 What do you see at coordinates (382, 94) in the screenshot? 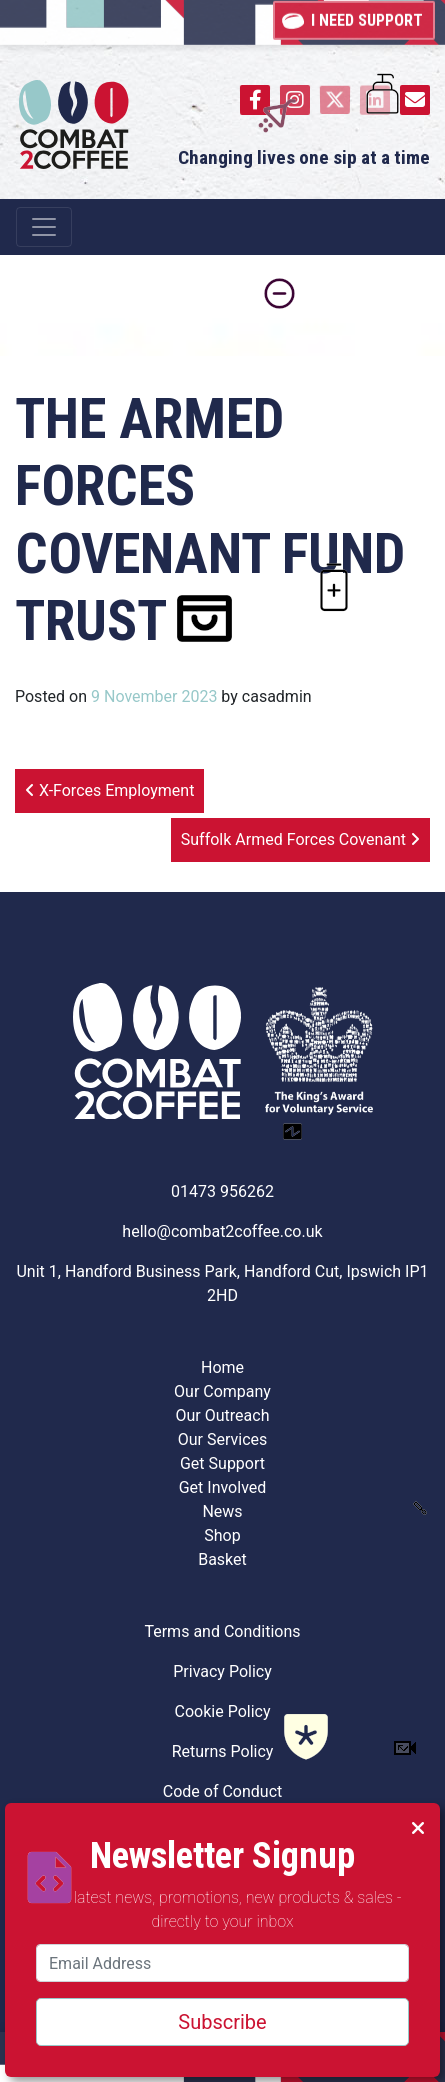
I see `access hand washing or hygiene instructions` at bounding box center [382, 94].